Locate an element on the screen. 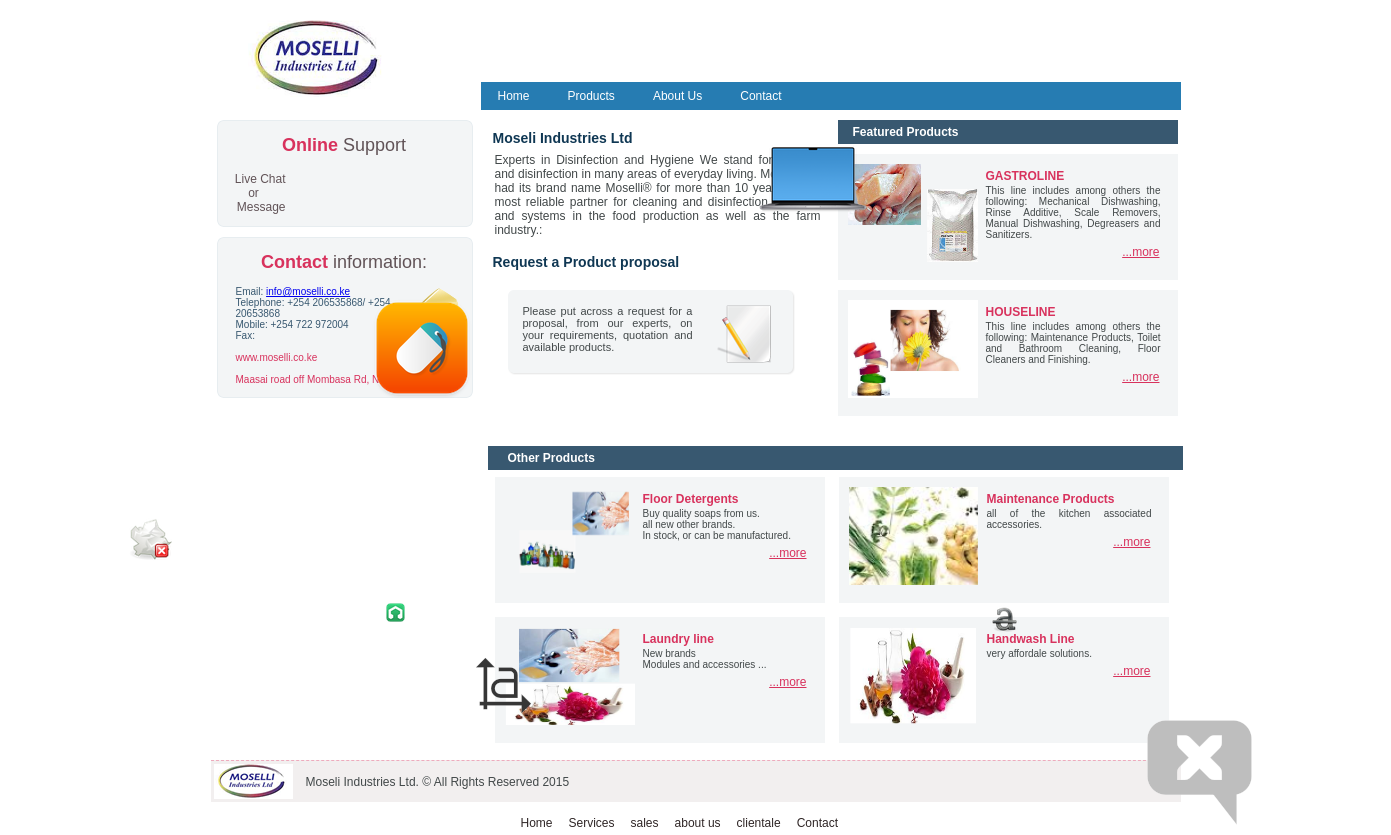 This screenshot has width=1391, height=835. open LMMS music production software is located at coordinates (395, 612).